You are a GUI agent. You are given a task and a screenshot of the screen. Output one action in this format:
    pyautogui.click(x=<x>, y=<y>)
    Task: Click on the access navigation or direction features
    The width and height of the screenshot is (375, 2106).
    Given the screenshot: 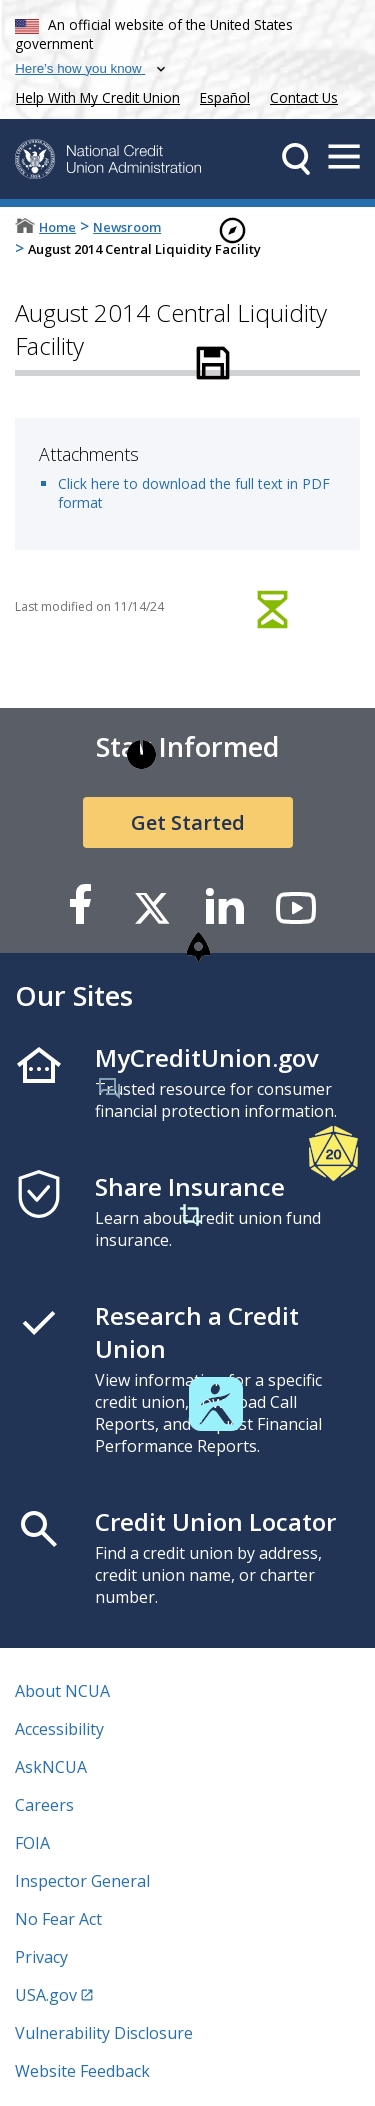 What is the action you would take?
    pyautogui.click(x=232, y=230)
    